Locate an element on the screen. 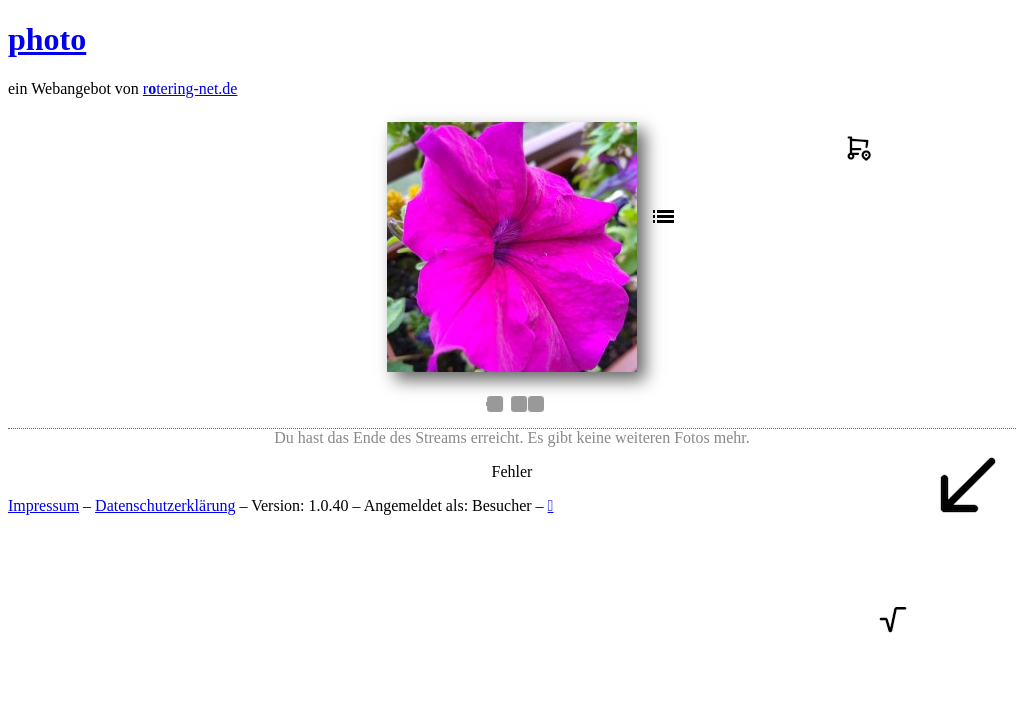 The width and height of the screenshot is (1024, 720). indicates an incoming call was received is located at coordinates (967, 486).